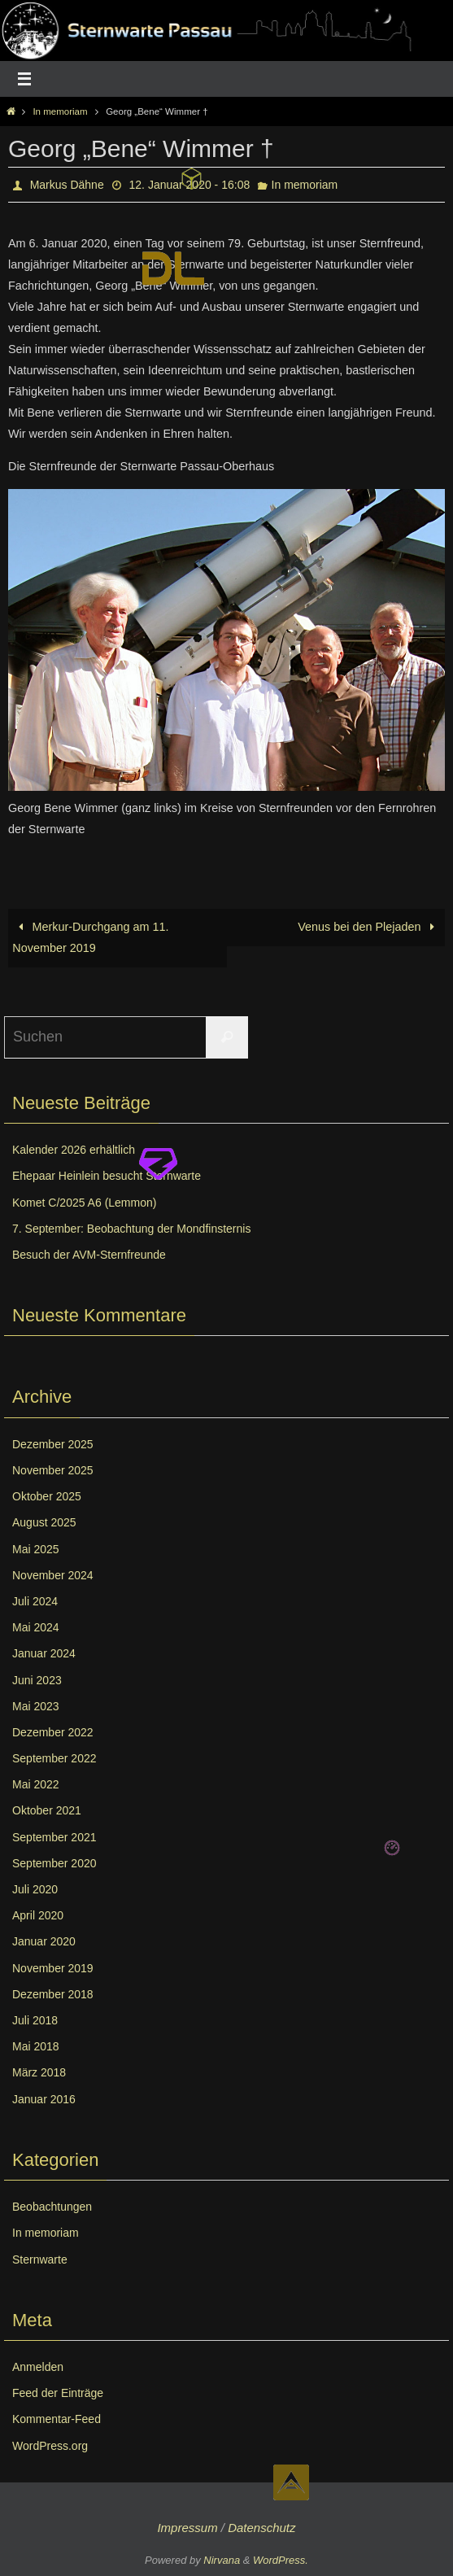 The image size is (453, 2576). What do you see at coordinates (392, 1848) in the screenshot?
I see `access the dashboard` at bounding box center [392, 1848].